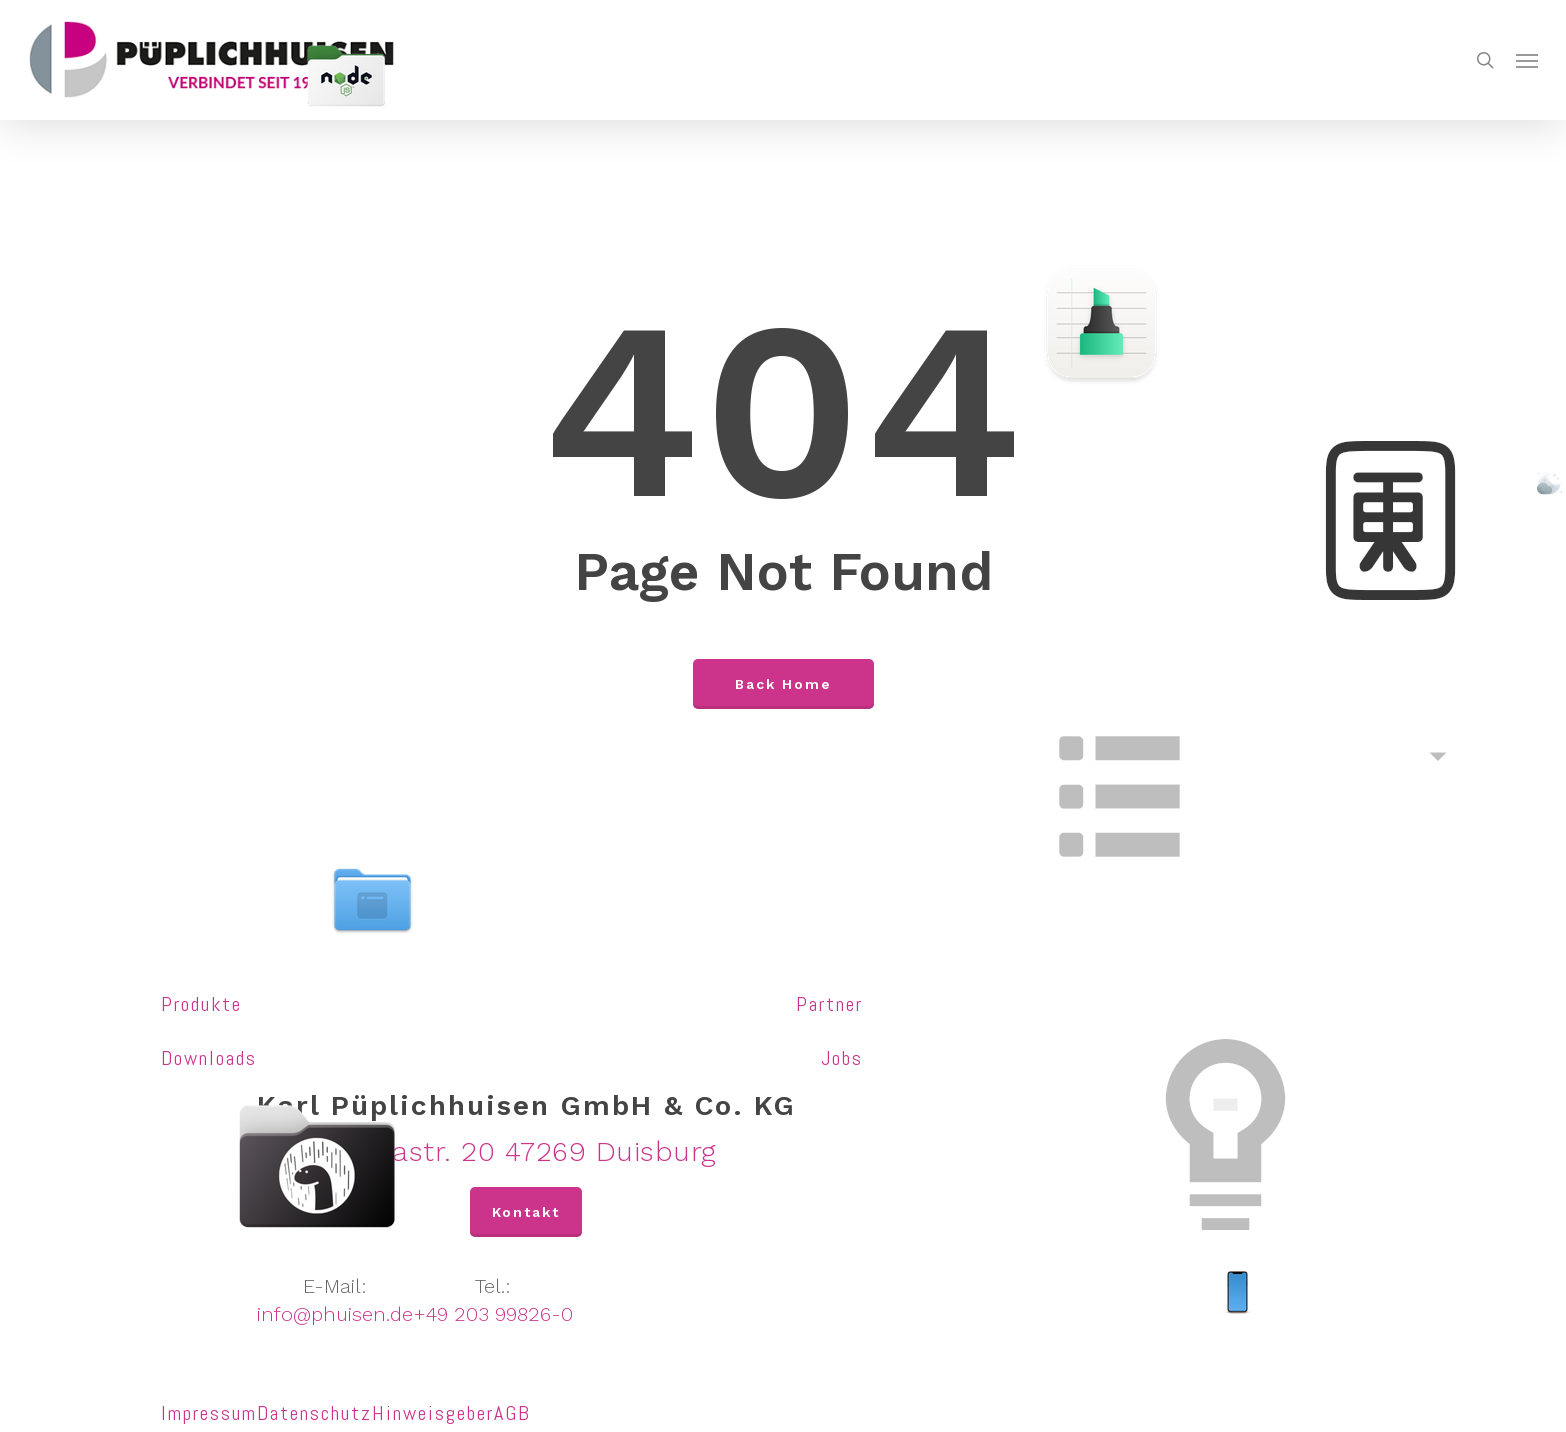 The width and height of the screenshot is (1566, 1432). Describe the element at coordinates (1549, 483) in the screenshot. I see `indicates partly cloudy conditions at night` at that location.